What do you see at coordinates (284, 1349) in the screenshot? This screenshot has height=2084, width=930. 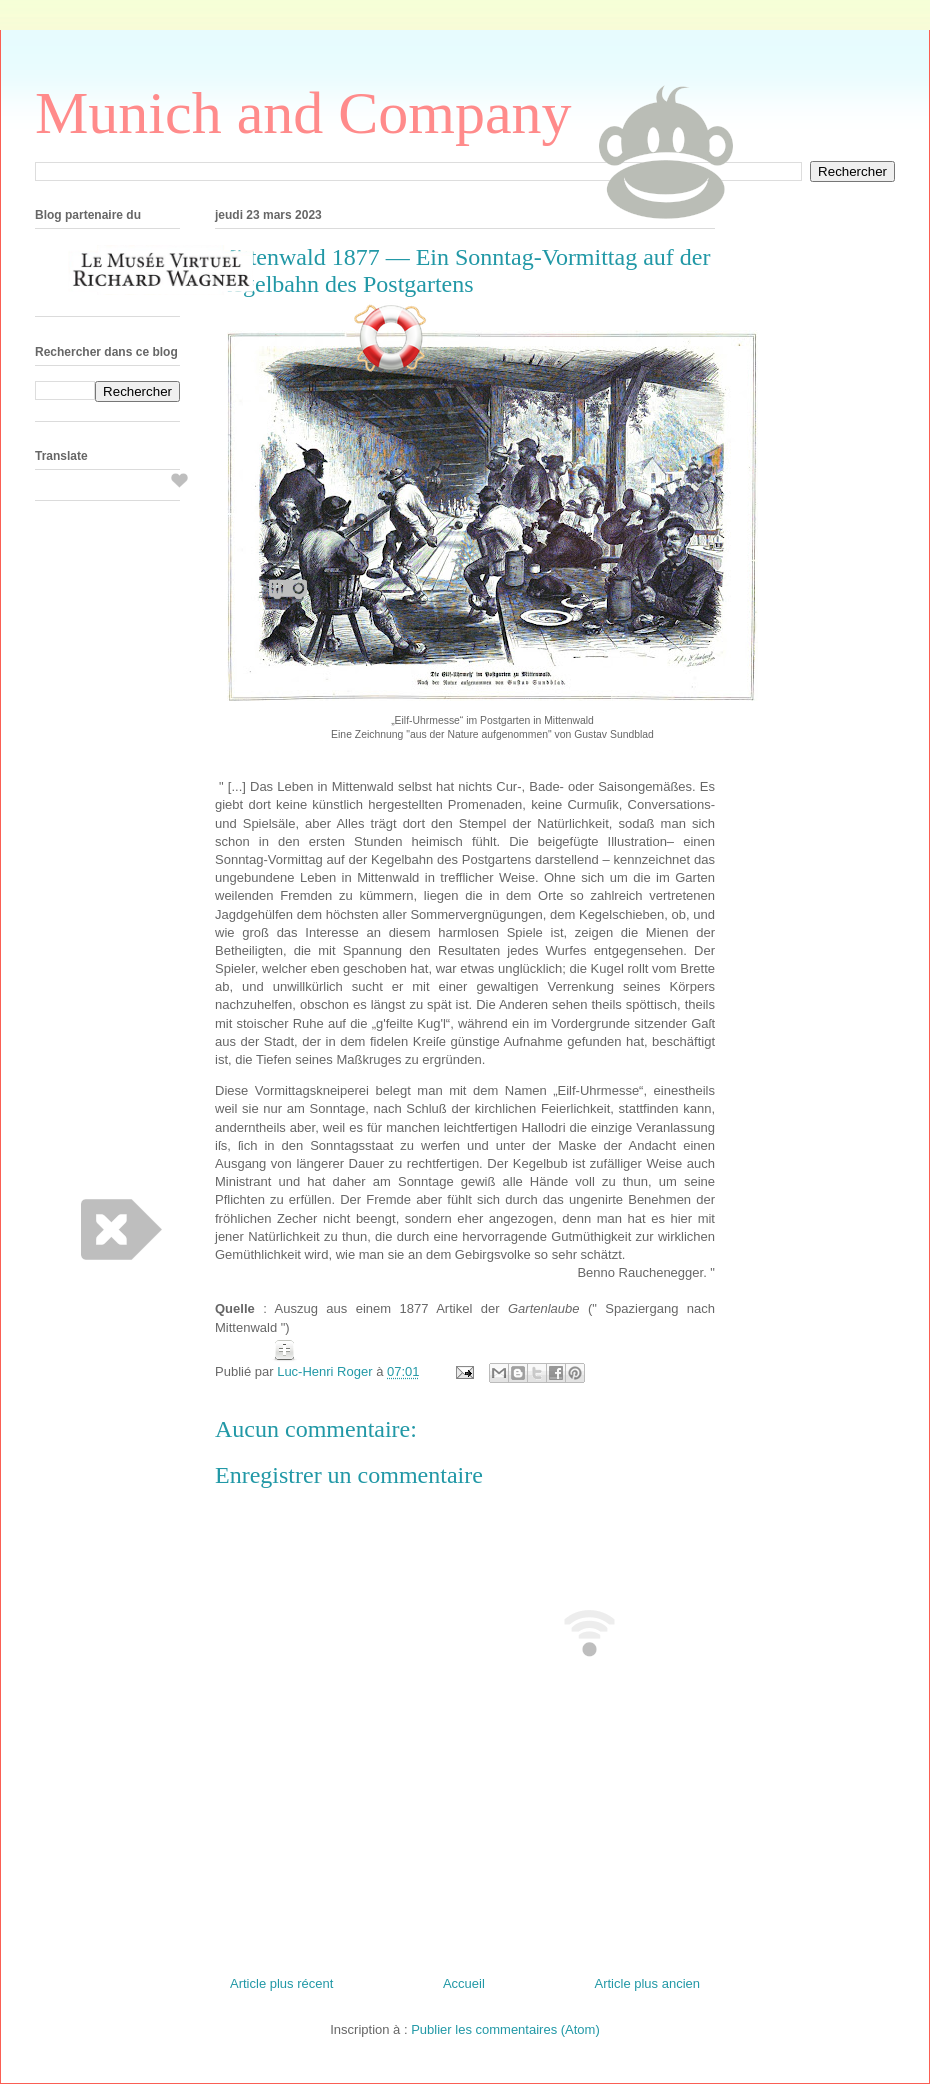 I see `zoom in to enlarge content` at bounding box center [284, 1349].